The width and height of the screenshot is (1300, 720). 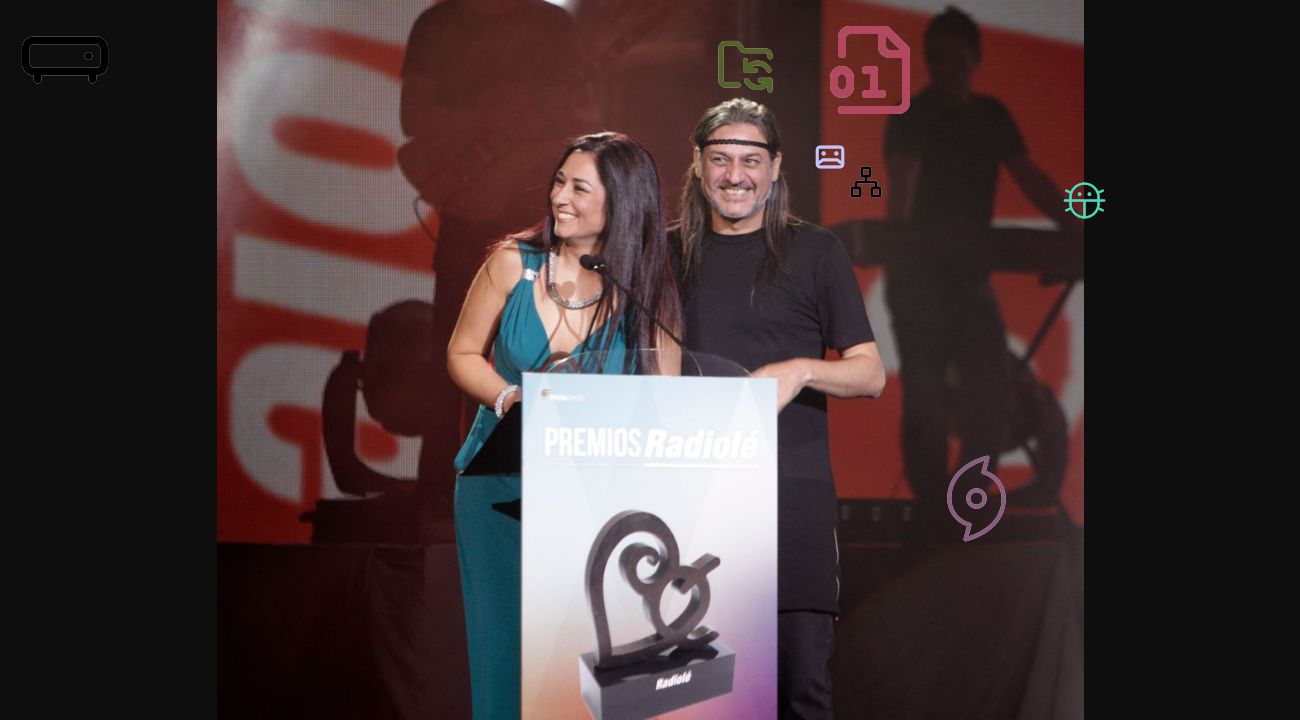 I want to click on report a bug or issue, so click(x=1084, y=200).